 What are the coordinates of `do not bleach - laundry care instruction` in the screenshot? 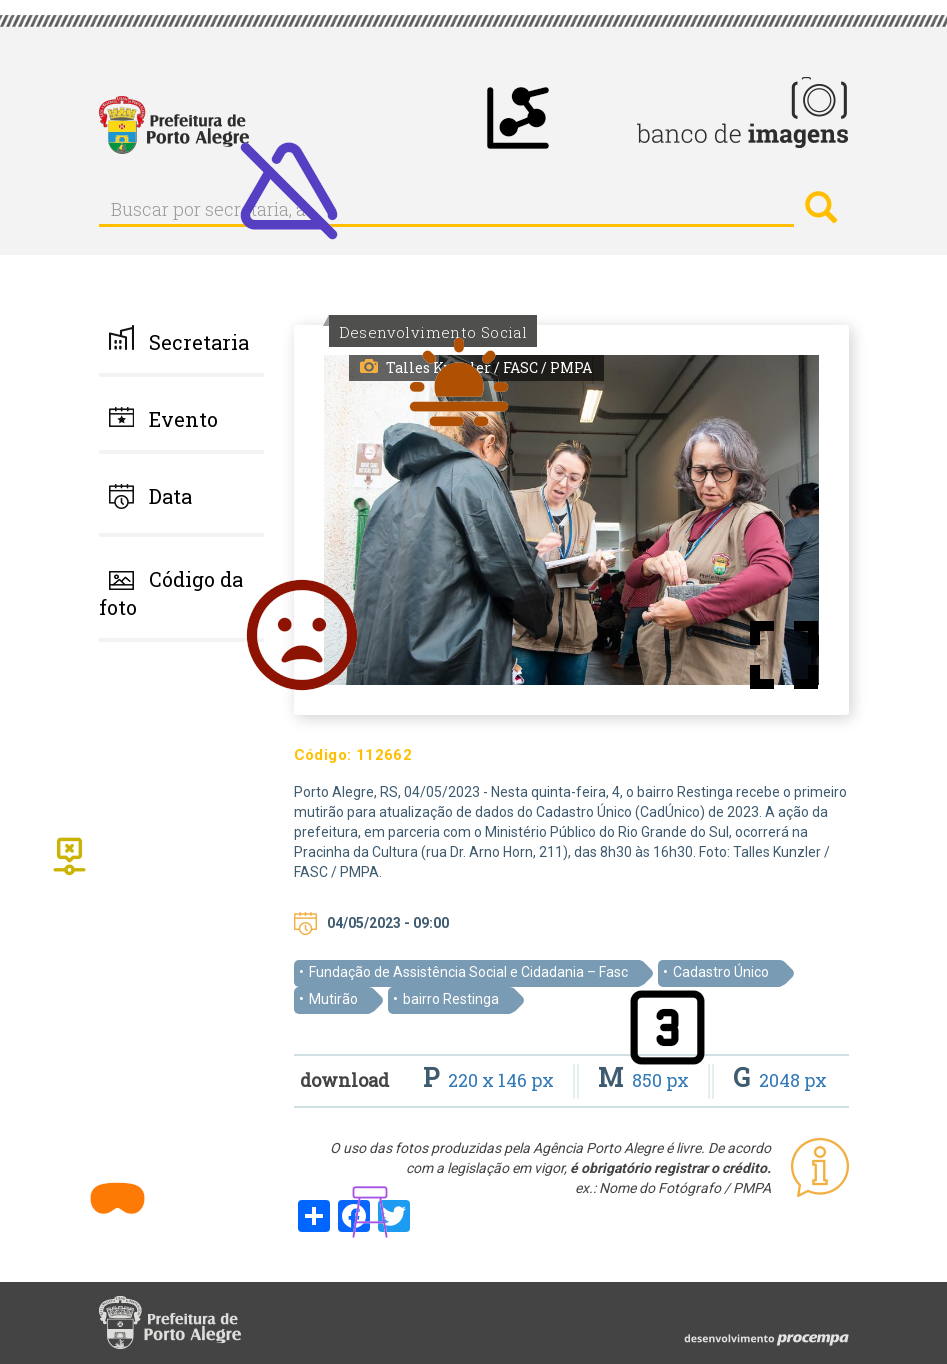 It's located at (289, 191).